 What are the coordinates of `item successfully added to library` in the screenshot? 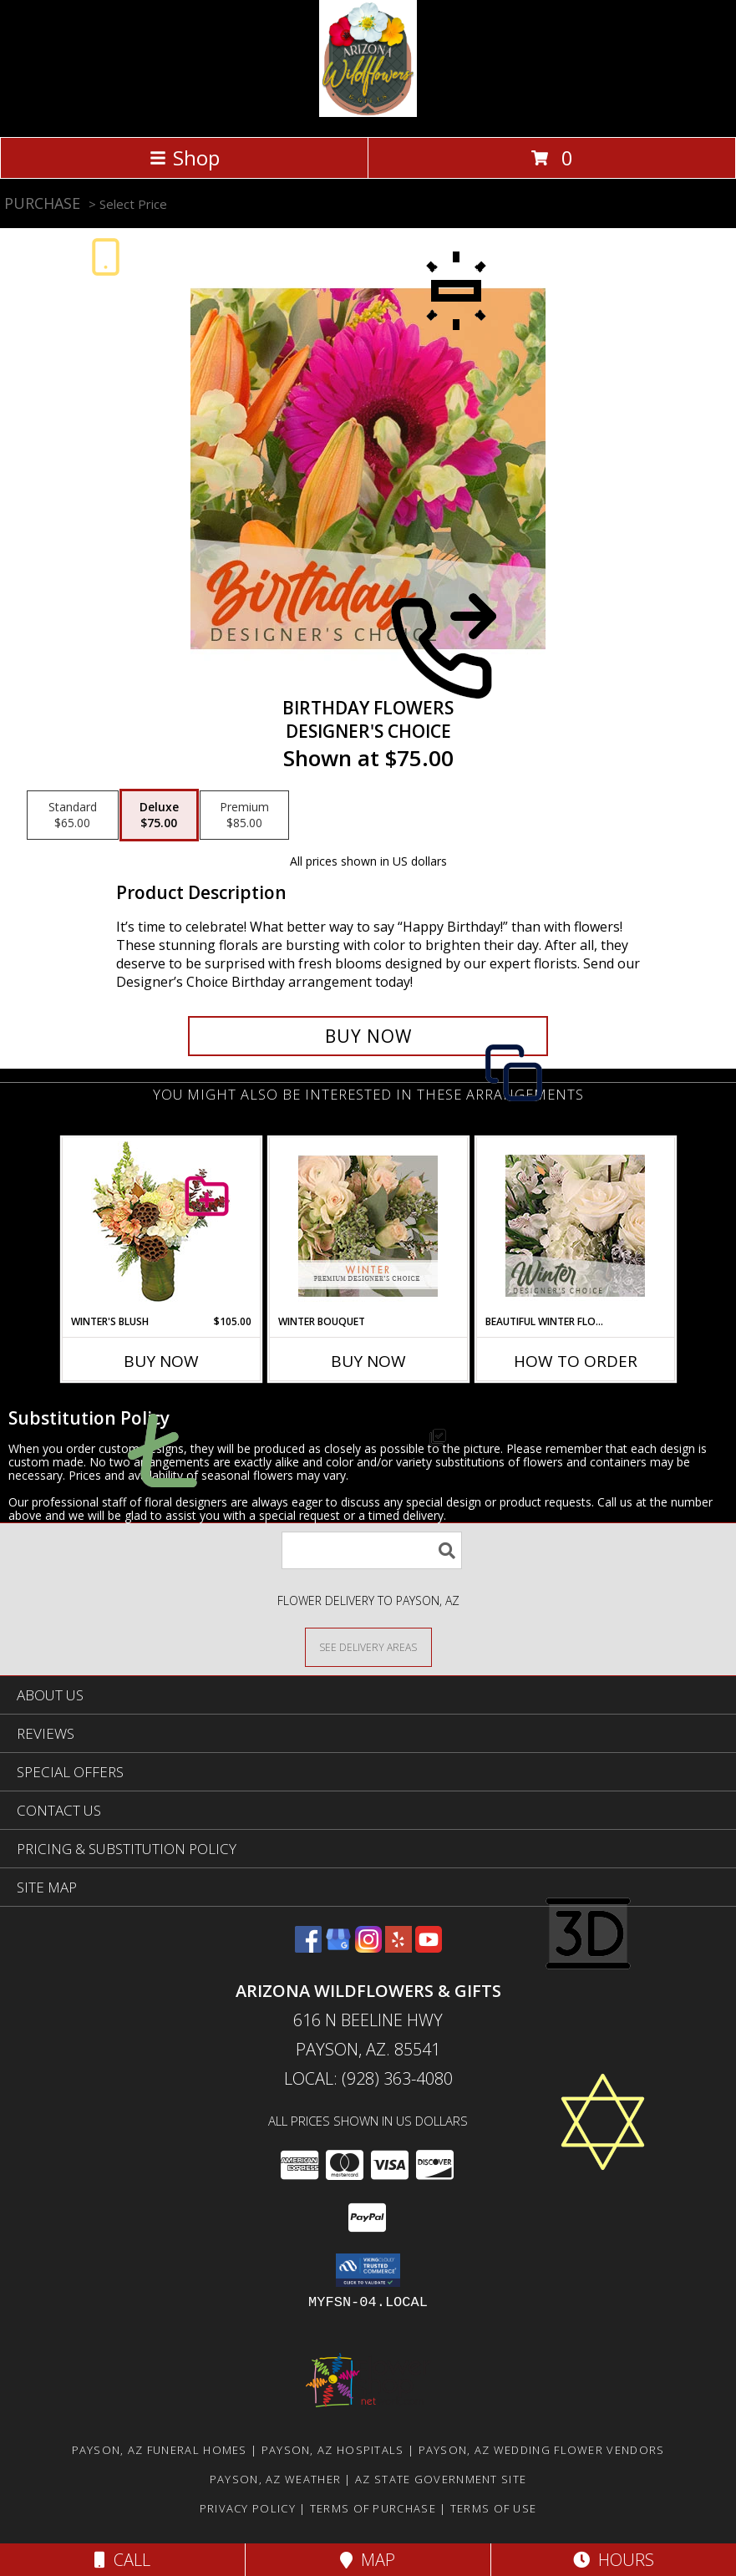 It's located at (438, 1437).